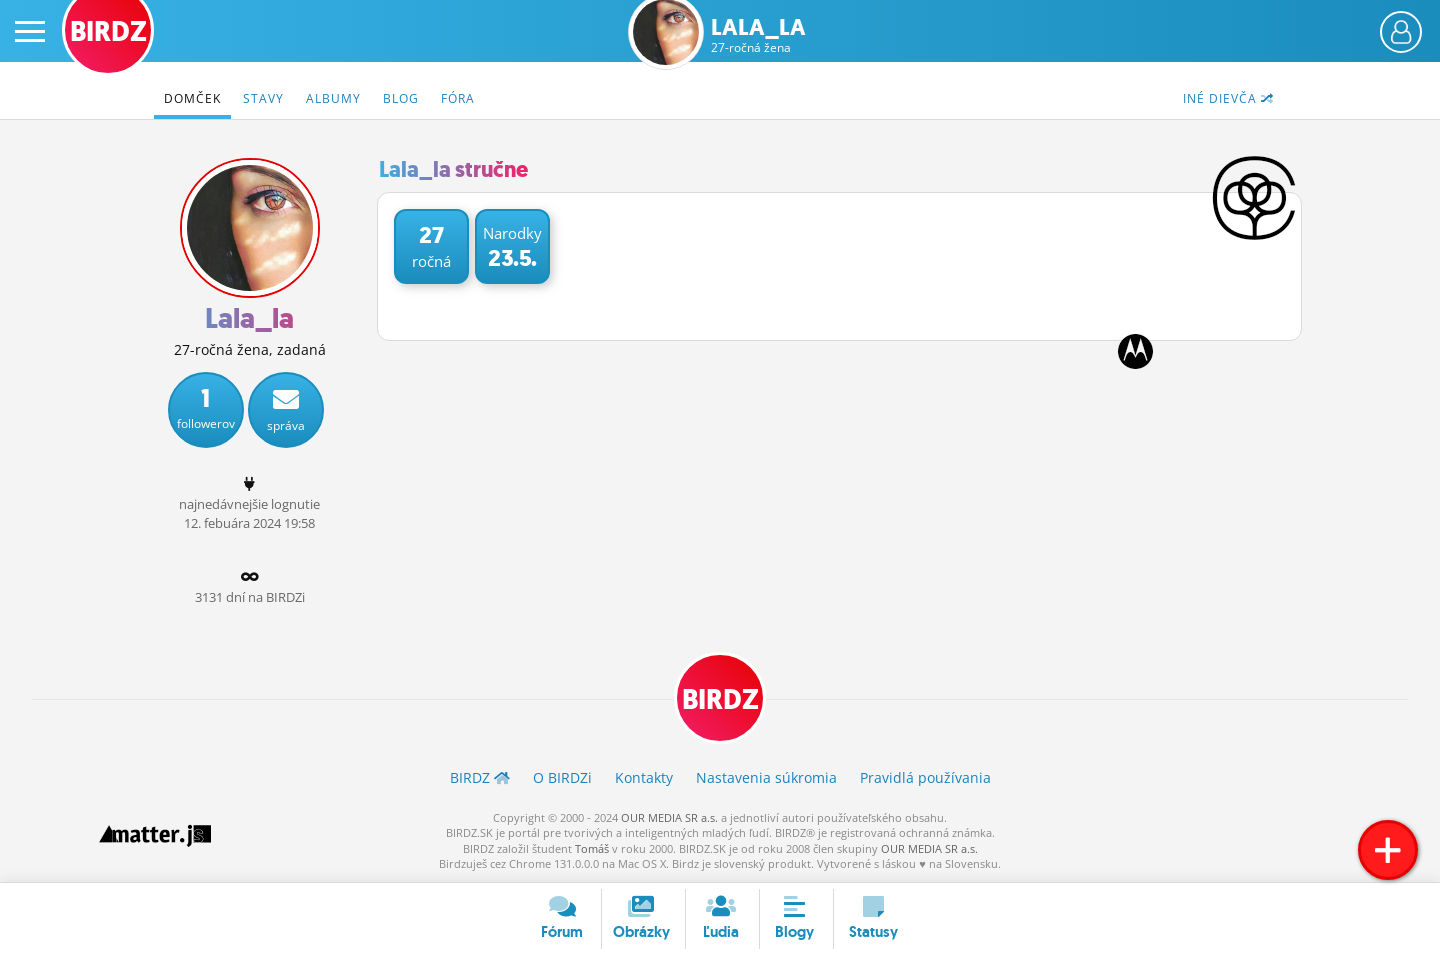  I want to click on Motorola brand logo, so click(1135, 351).